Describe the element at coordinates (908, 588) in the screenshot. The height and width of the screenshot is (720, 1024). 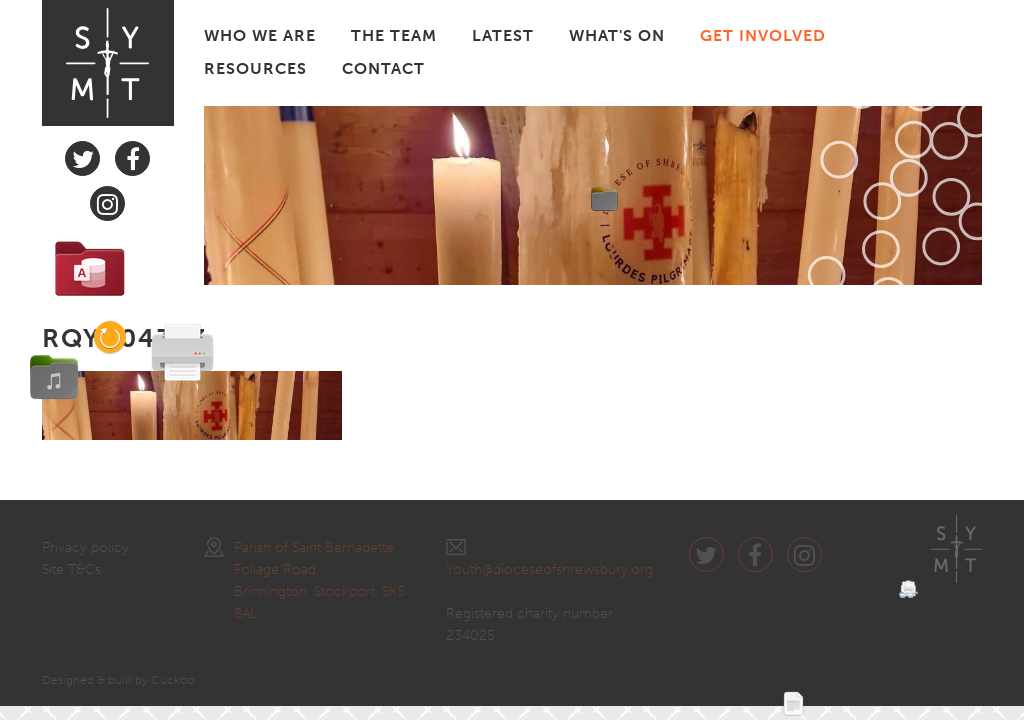
I see `mark email as read` at that location.